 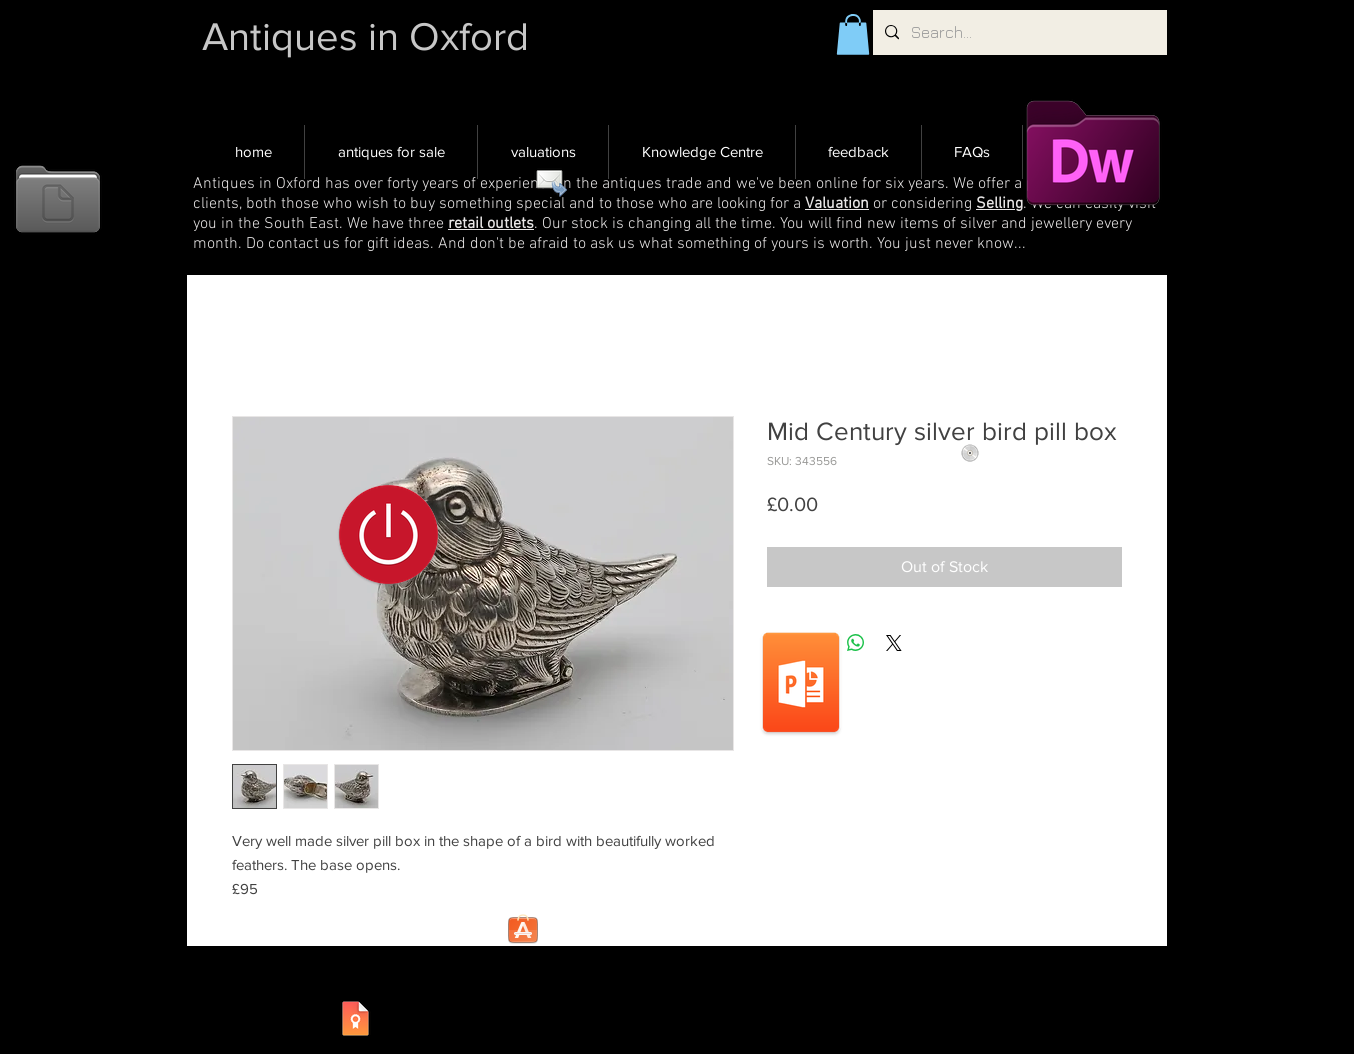 What do you see at coordinates (523, 930) in the screenshot?
I see `open the software center to browse and install applications` at bounding box center [523, 930].